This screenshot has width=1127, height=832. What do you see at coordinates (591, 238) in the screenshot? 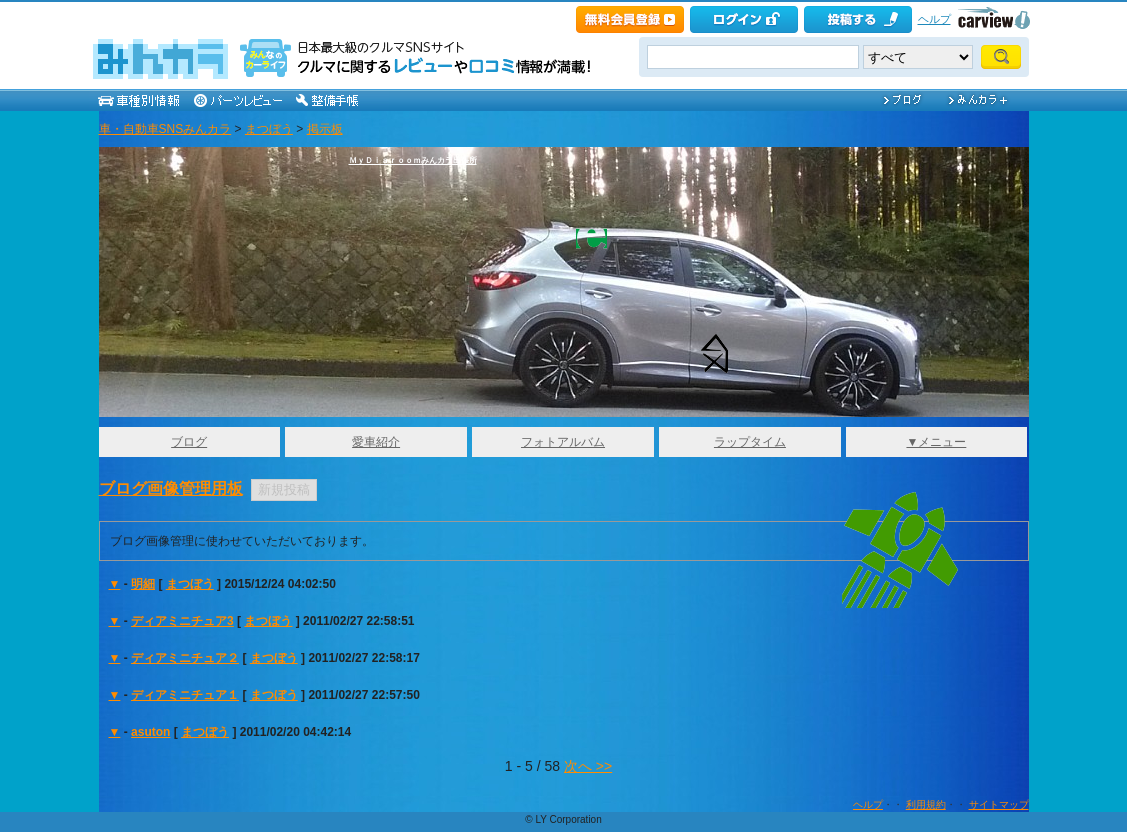
I see `erlang programming language logo` at bounding box center [591, 238].